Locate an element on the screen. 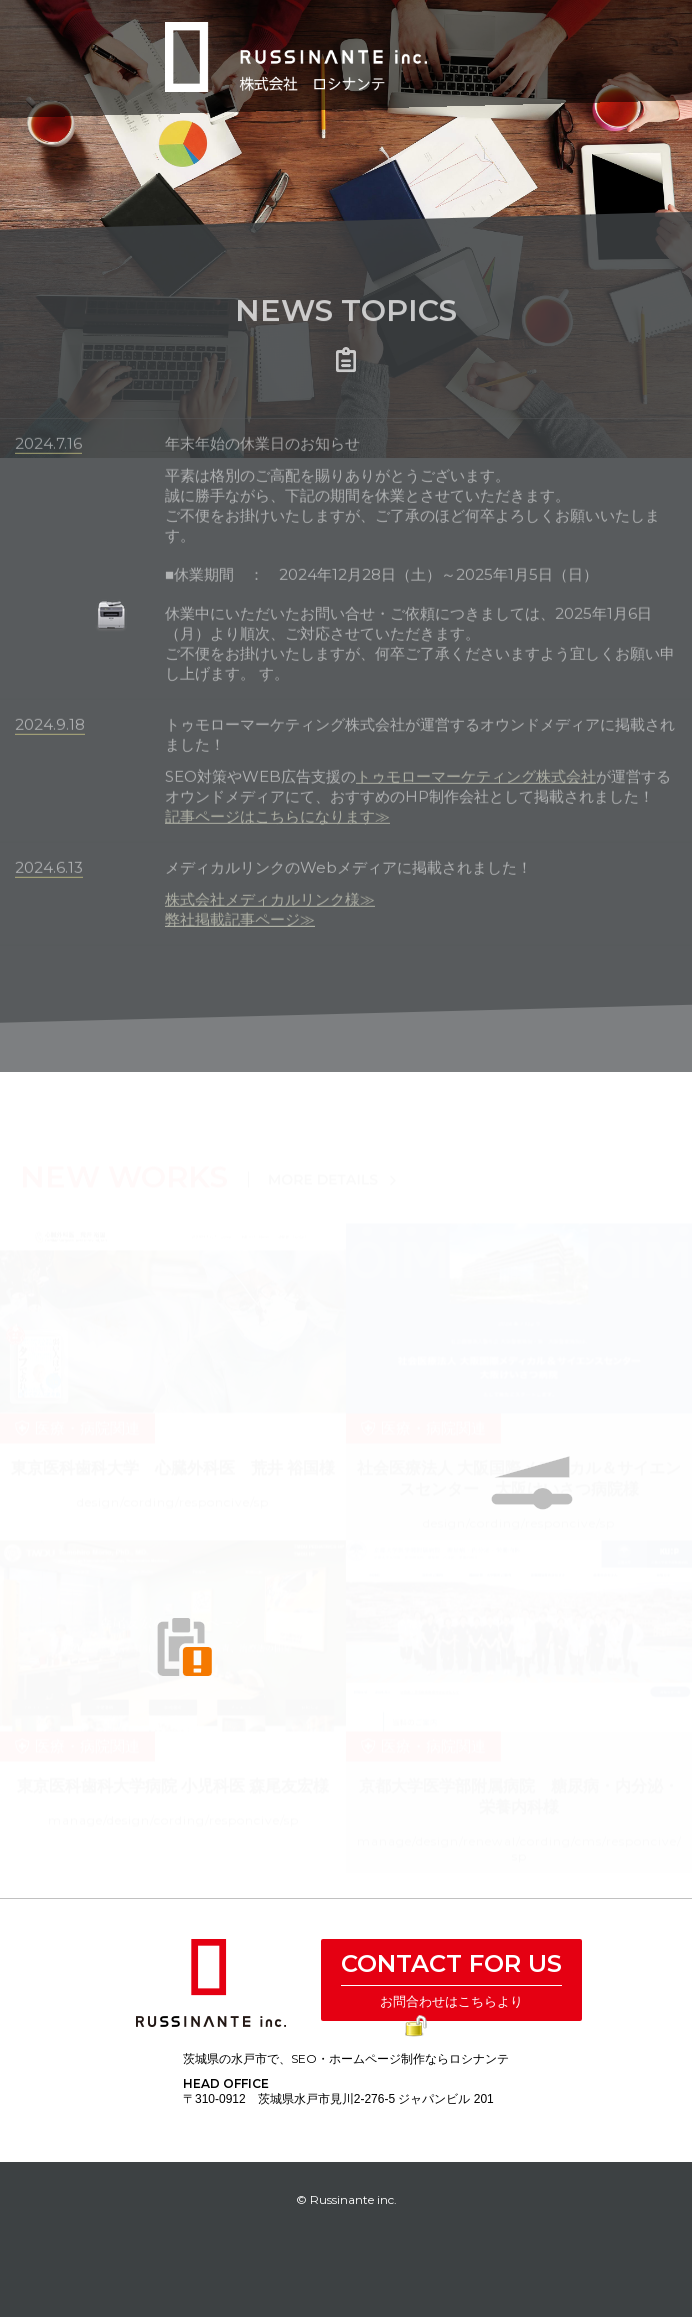 The image size is (692, 2317). connect to a network printer is located at coordinates (111, 615).